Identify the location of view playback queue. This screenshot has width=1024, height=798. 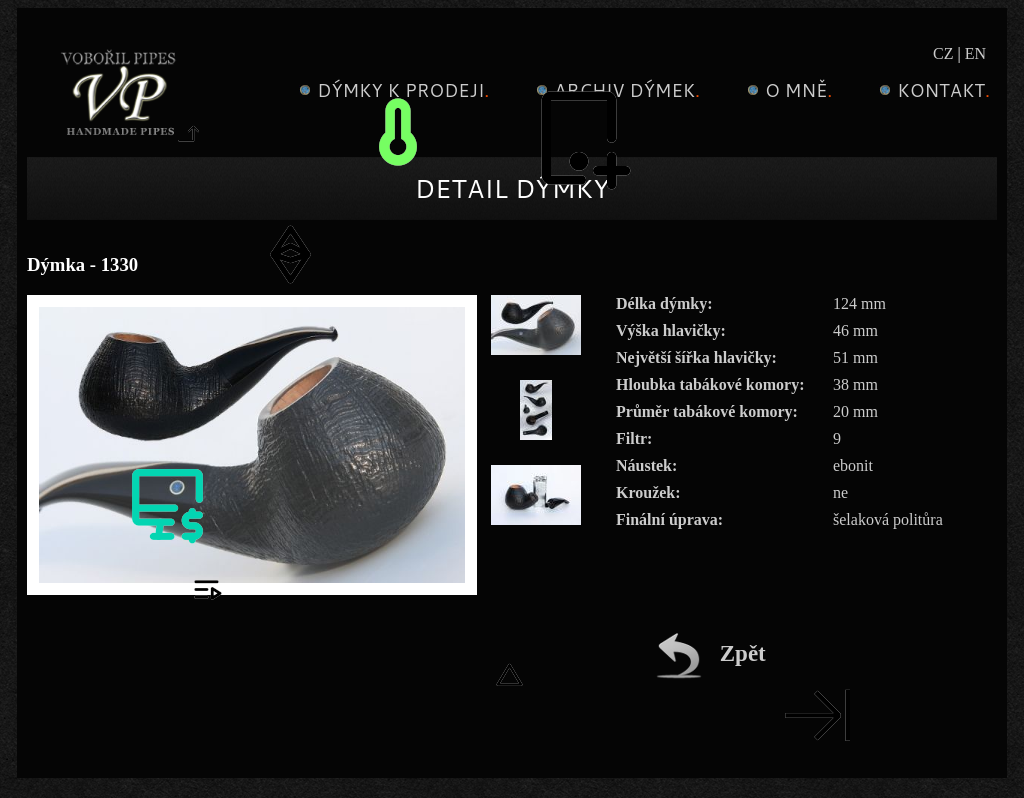
(206, 589).